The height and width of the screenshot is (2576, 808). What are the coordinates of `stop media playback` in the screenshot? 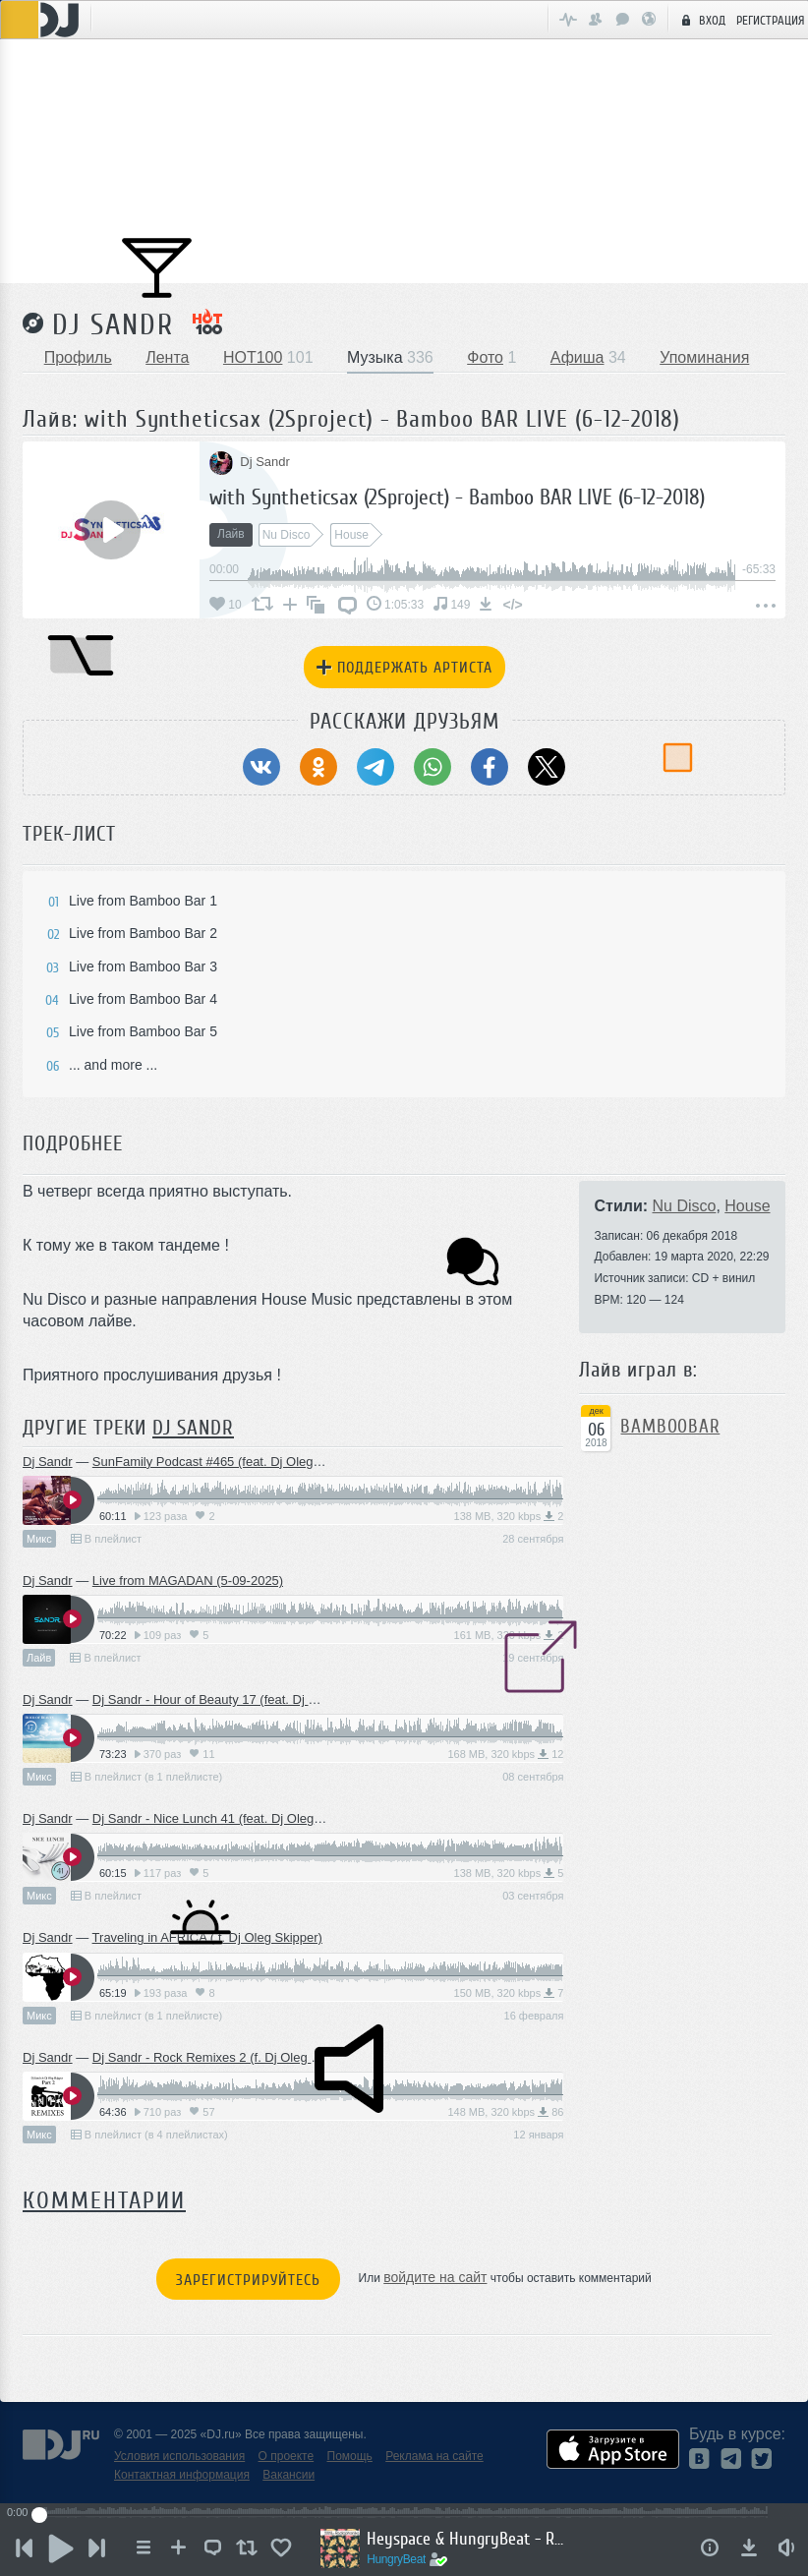 It's located at (677, 757).